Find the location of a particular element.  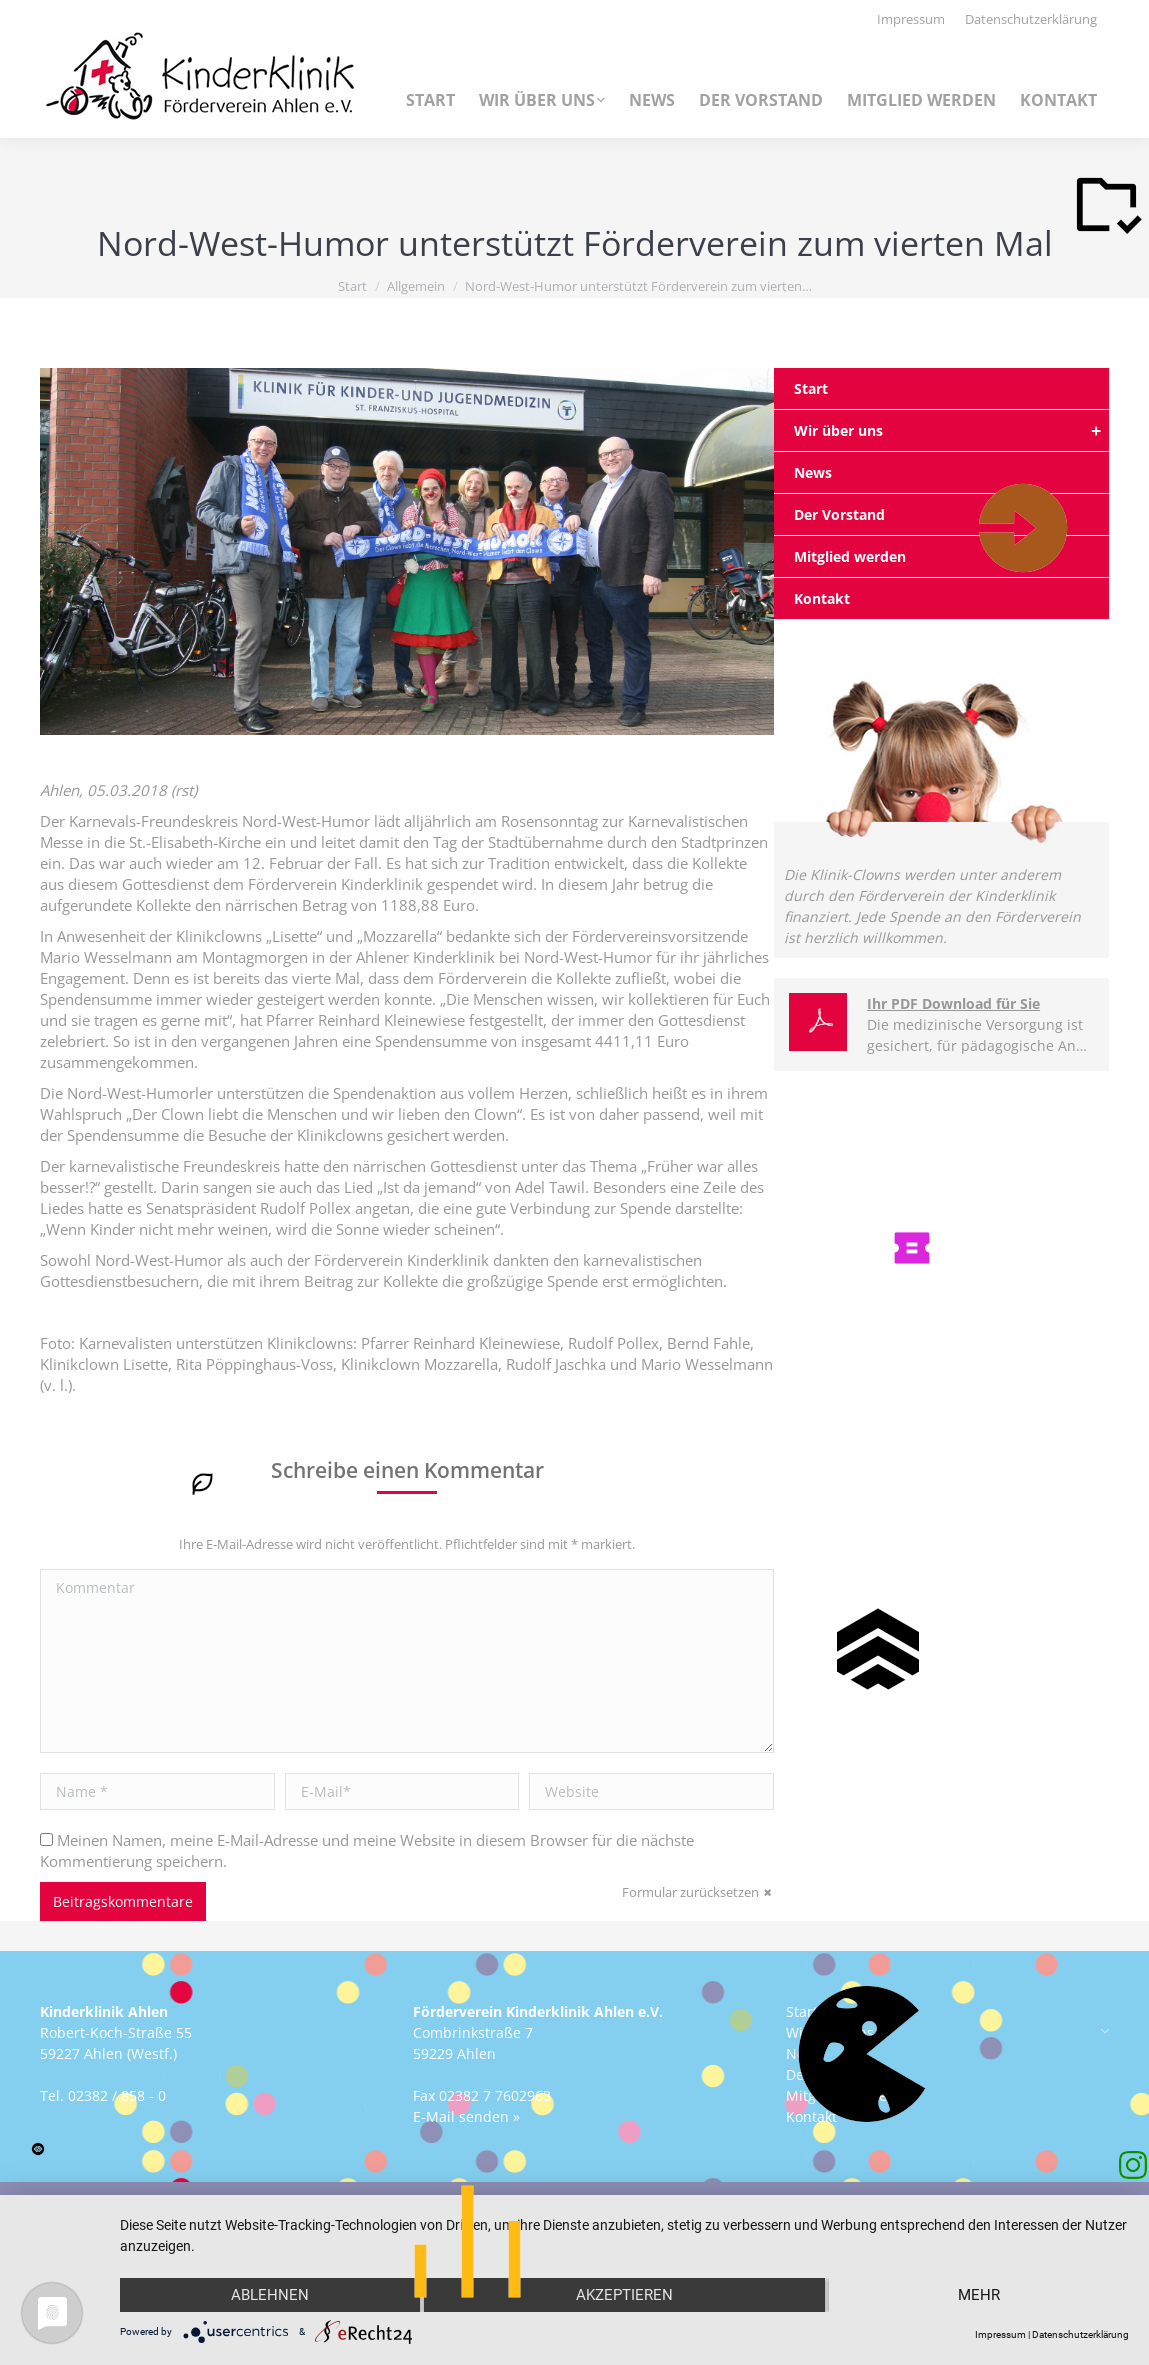

open the Instagram app is located at coordinates (1133, 2165).